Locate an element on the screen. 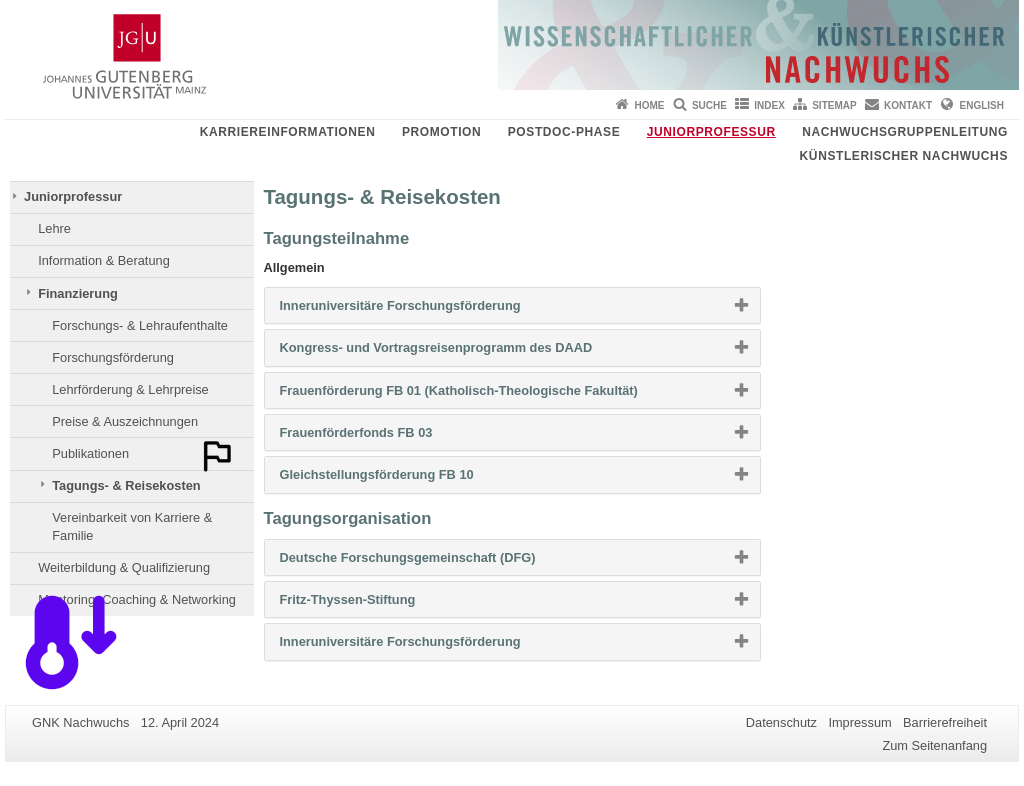 This screenshot has width=1024, height=786. indicates temperature is decreasing is located at coordinates (69, 642).